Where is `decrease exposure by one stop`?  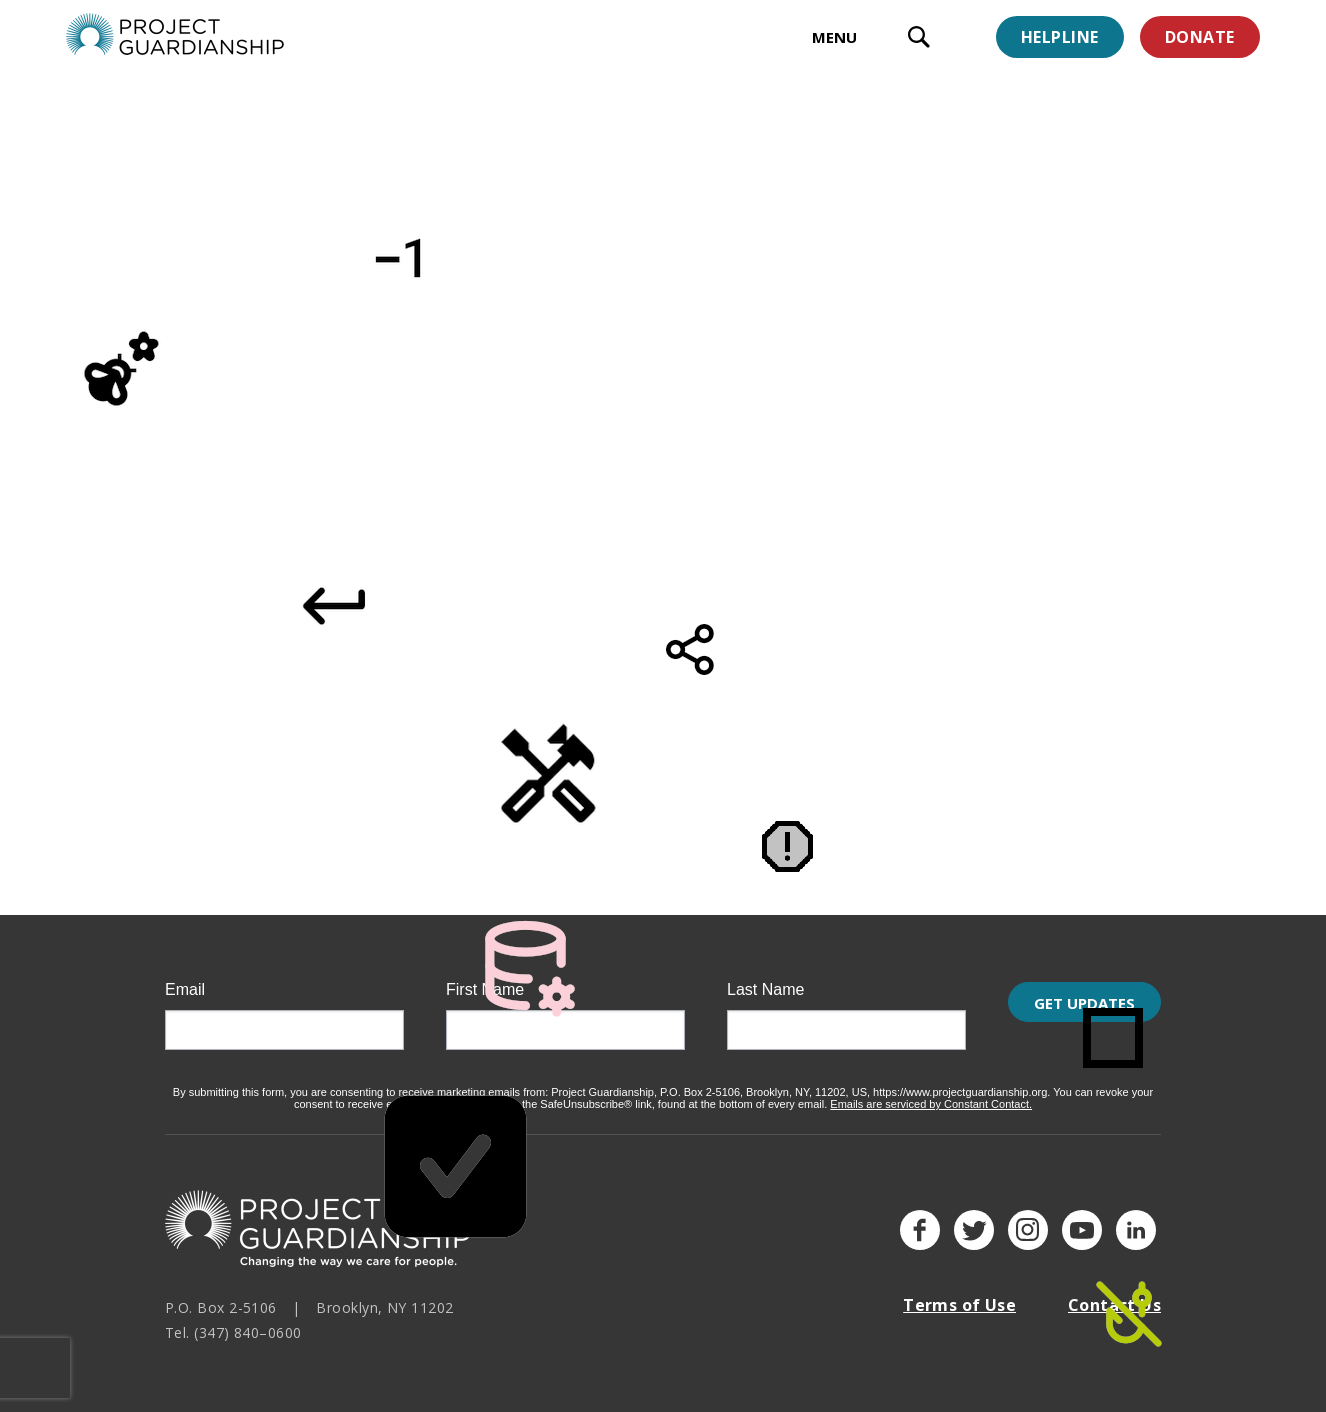
decrease exposure by one stop is located at coordinates (399, 259).